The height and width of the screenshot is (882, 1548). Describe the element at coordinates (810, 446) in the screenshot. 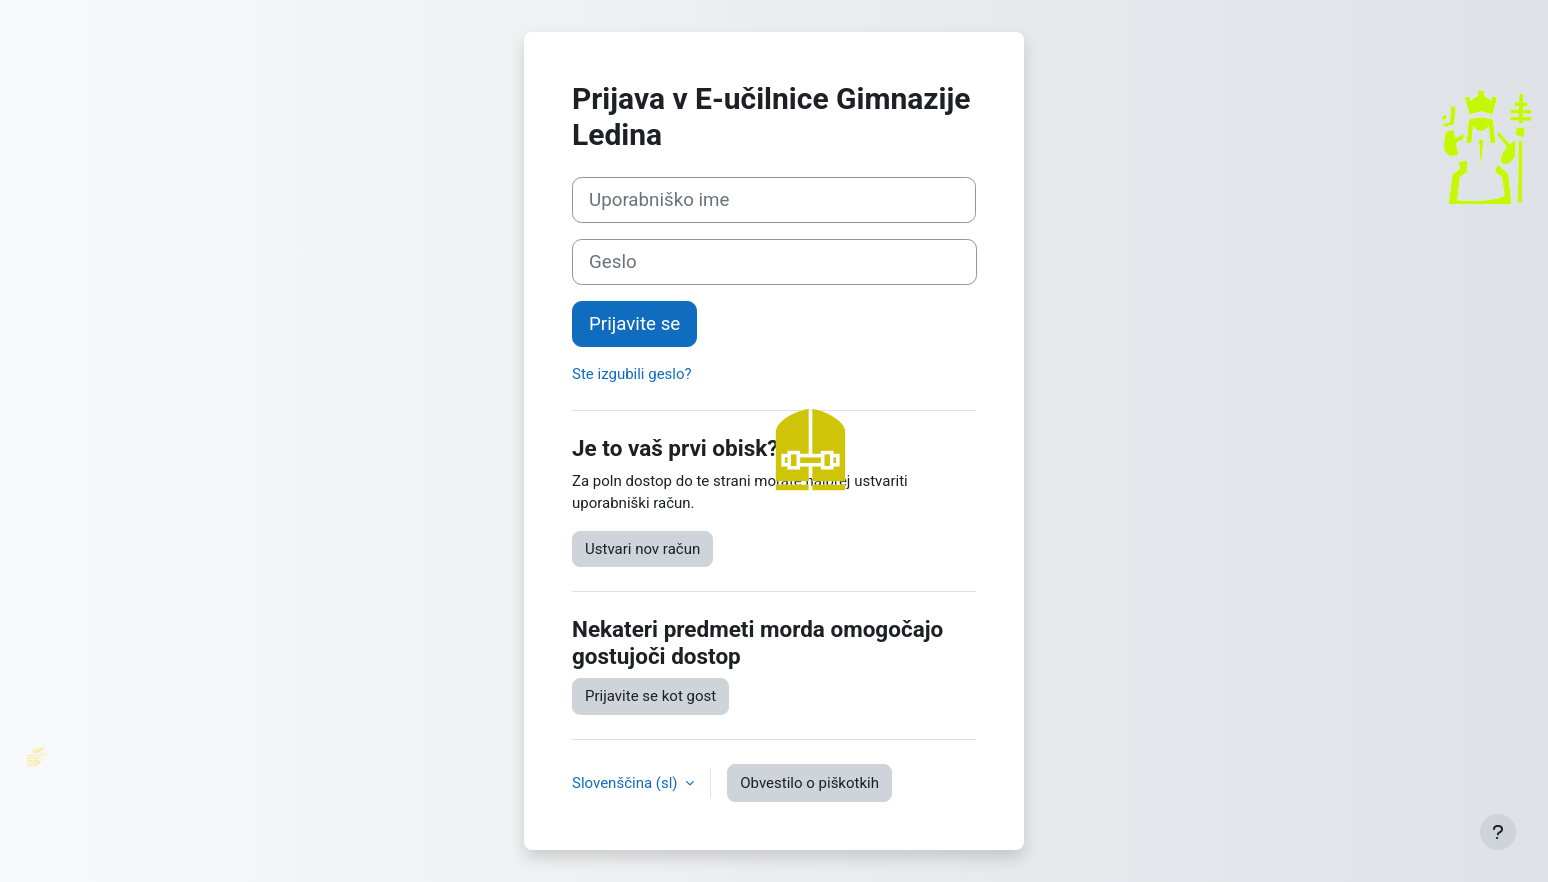

I see `a locked or inaccessible area in a game` at that location.